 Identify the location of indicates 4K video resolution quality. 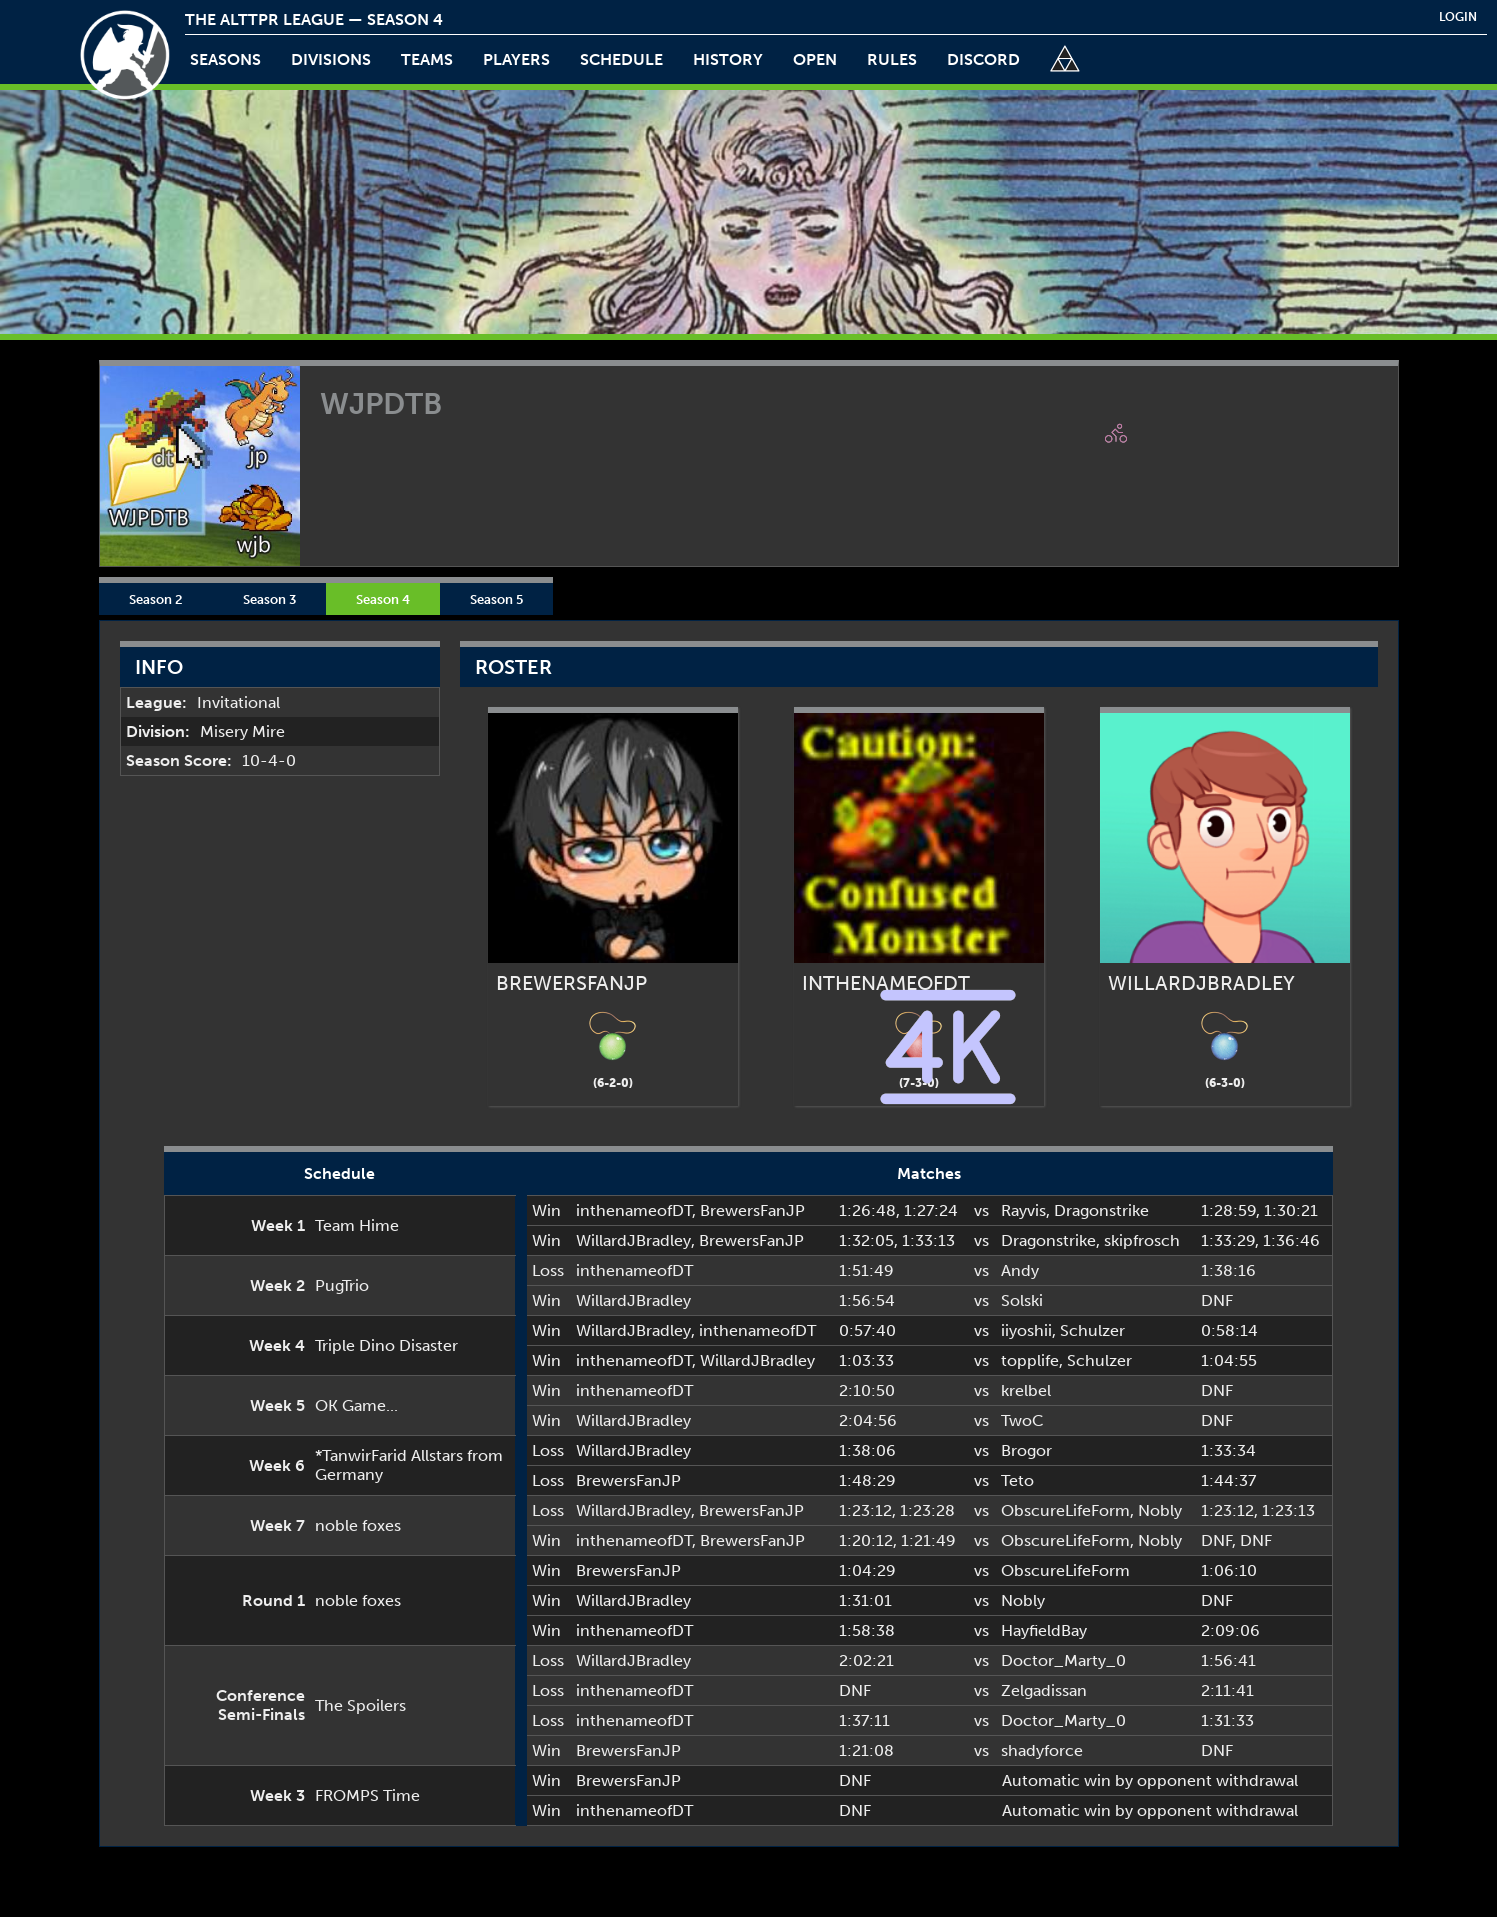
(948, 1047).